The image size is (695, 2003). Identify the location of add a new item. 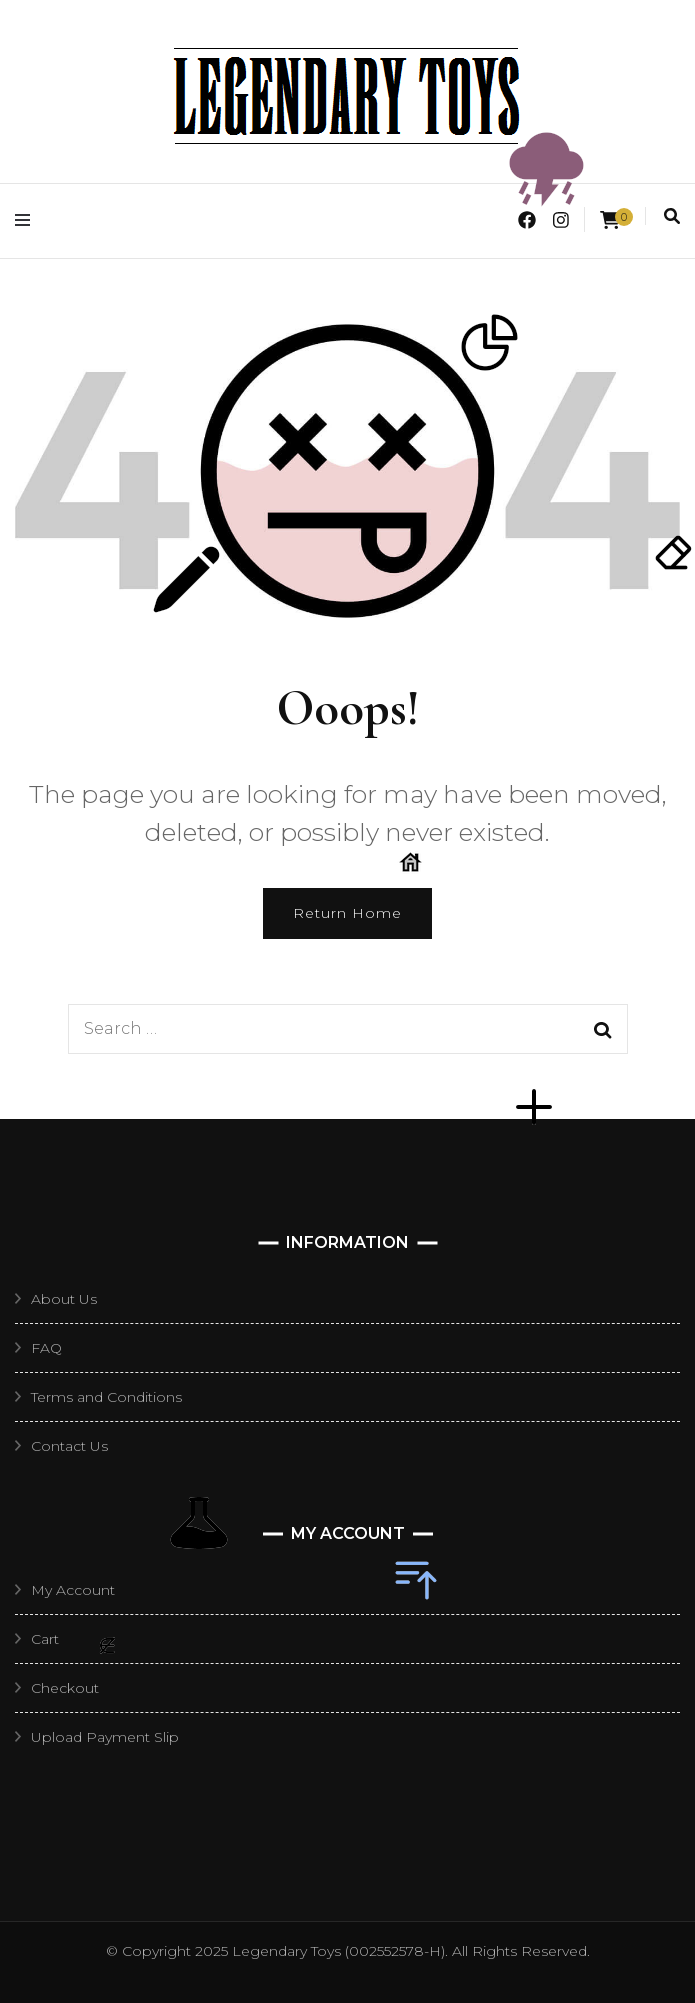
(534, 1107).